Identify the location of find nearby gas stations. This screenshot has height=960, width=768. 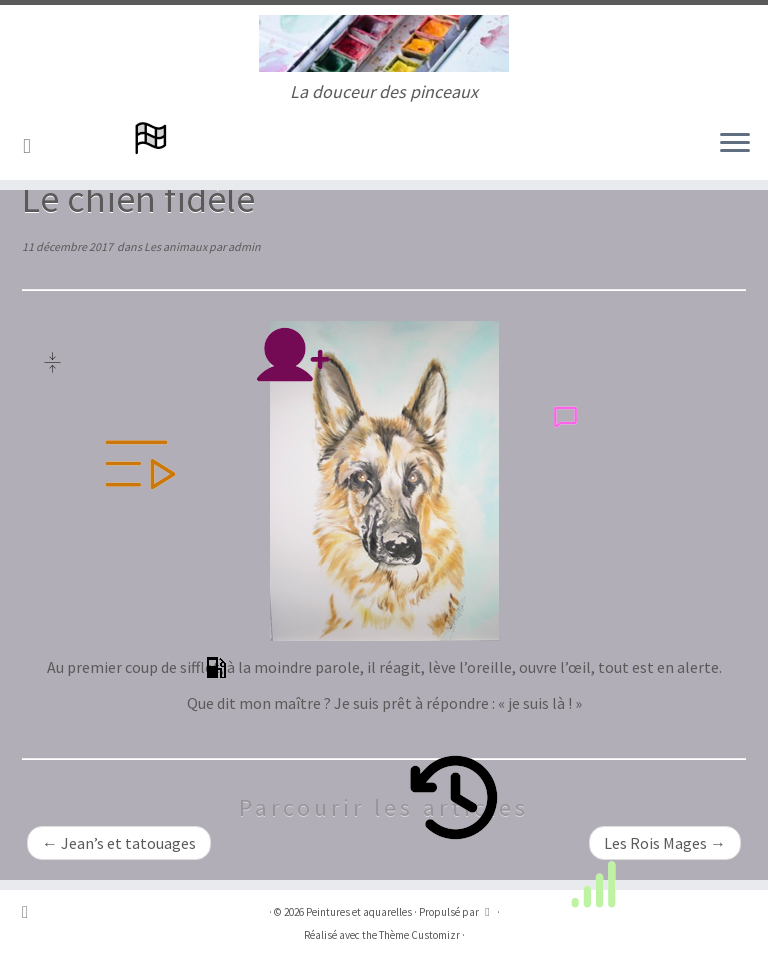
(216, 668).